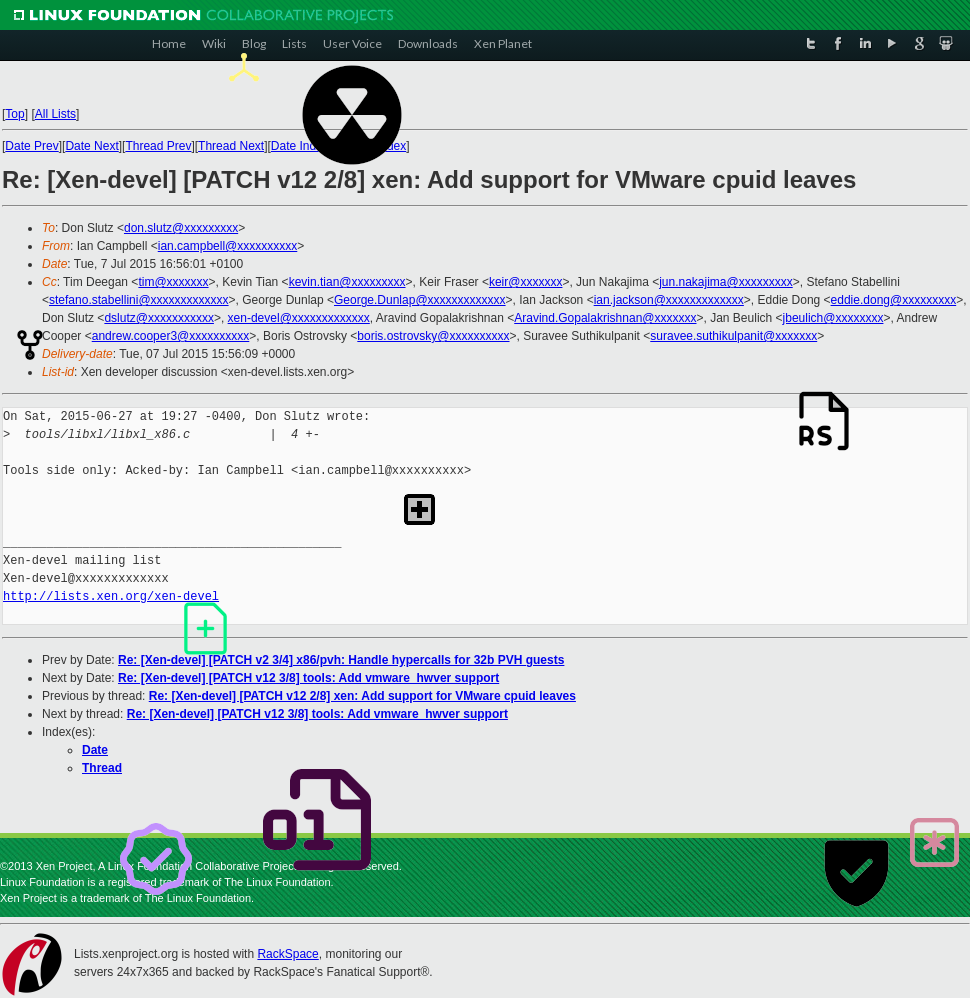 This screenshot has width=970, height=998. I want to click on fork this repository, so click(30, 345).